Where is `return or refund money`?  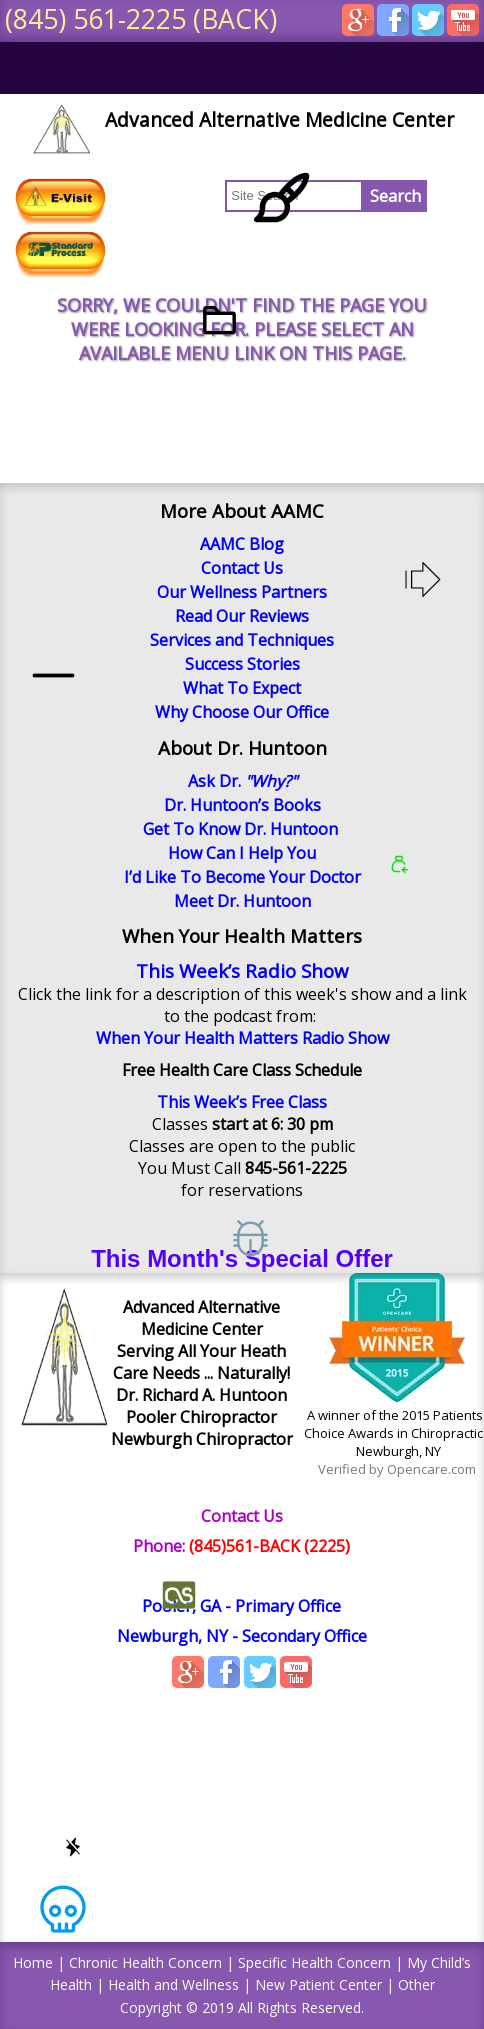 return or refund money is located at coordinates (399, 864).